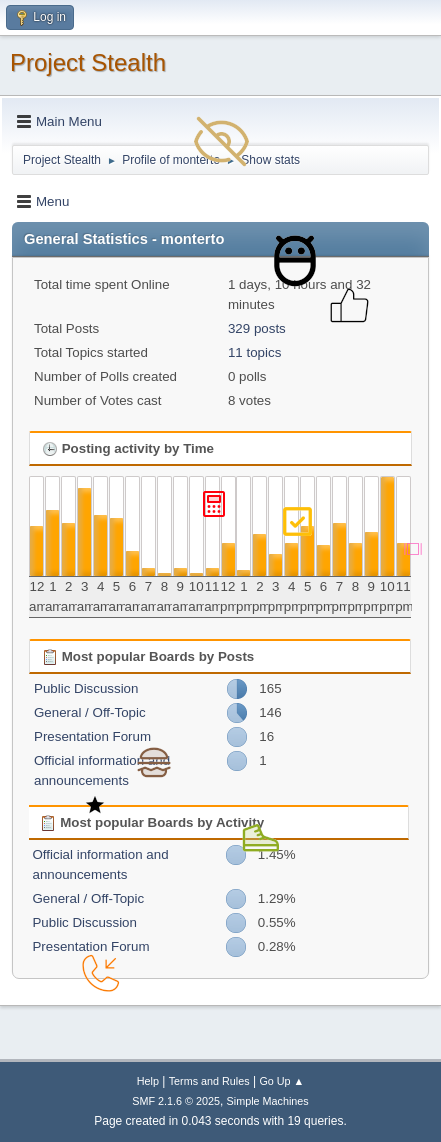 This screenshot has height=1142, width=441. I want to click on view food or restaurant options, so click(154, 763).